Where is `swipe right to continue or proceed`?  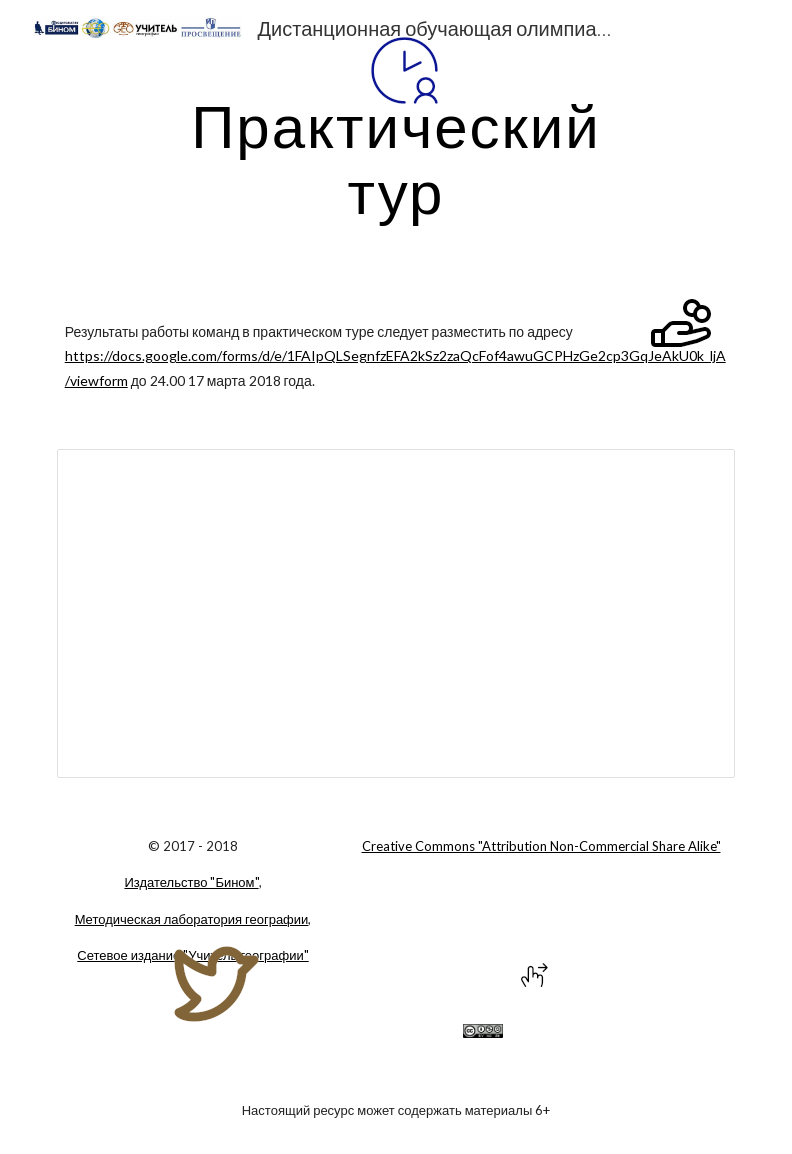
swipe right to continue or proceed is located at coordinates (533, 976).